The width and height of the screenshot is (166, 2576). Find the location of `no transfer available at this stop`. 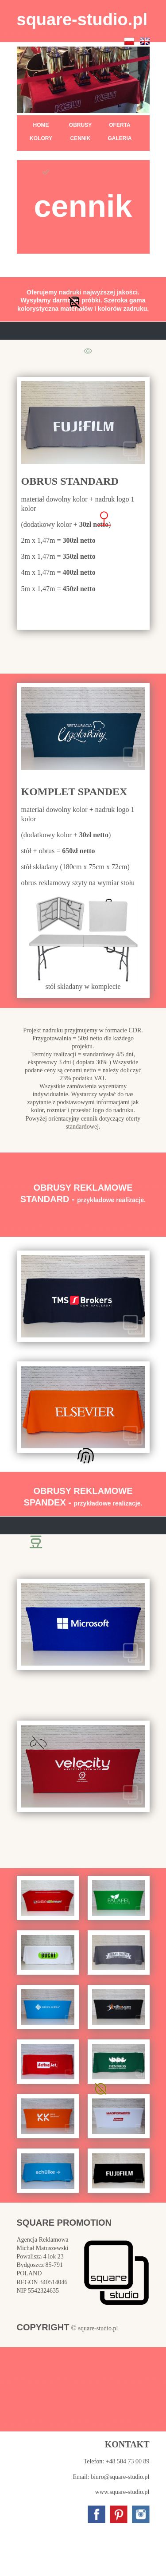

no transfer available at this stop is located at coordinates (74, 302).